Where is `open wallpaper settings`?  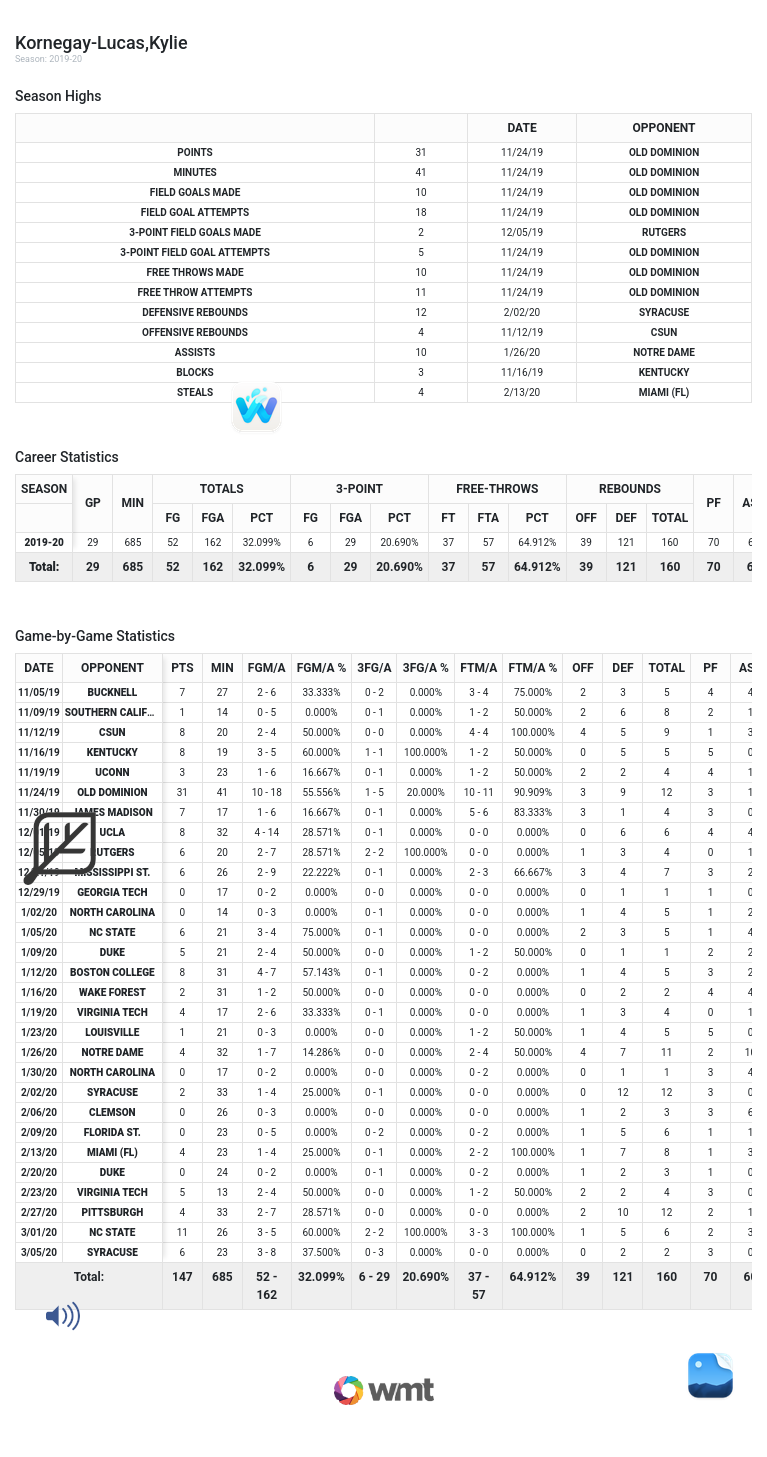
open wallpaper settings is located at coordinates (710, 1375).